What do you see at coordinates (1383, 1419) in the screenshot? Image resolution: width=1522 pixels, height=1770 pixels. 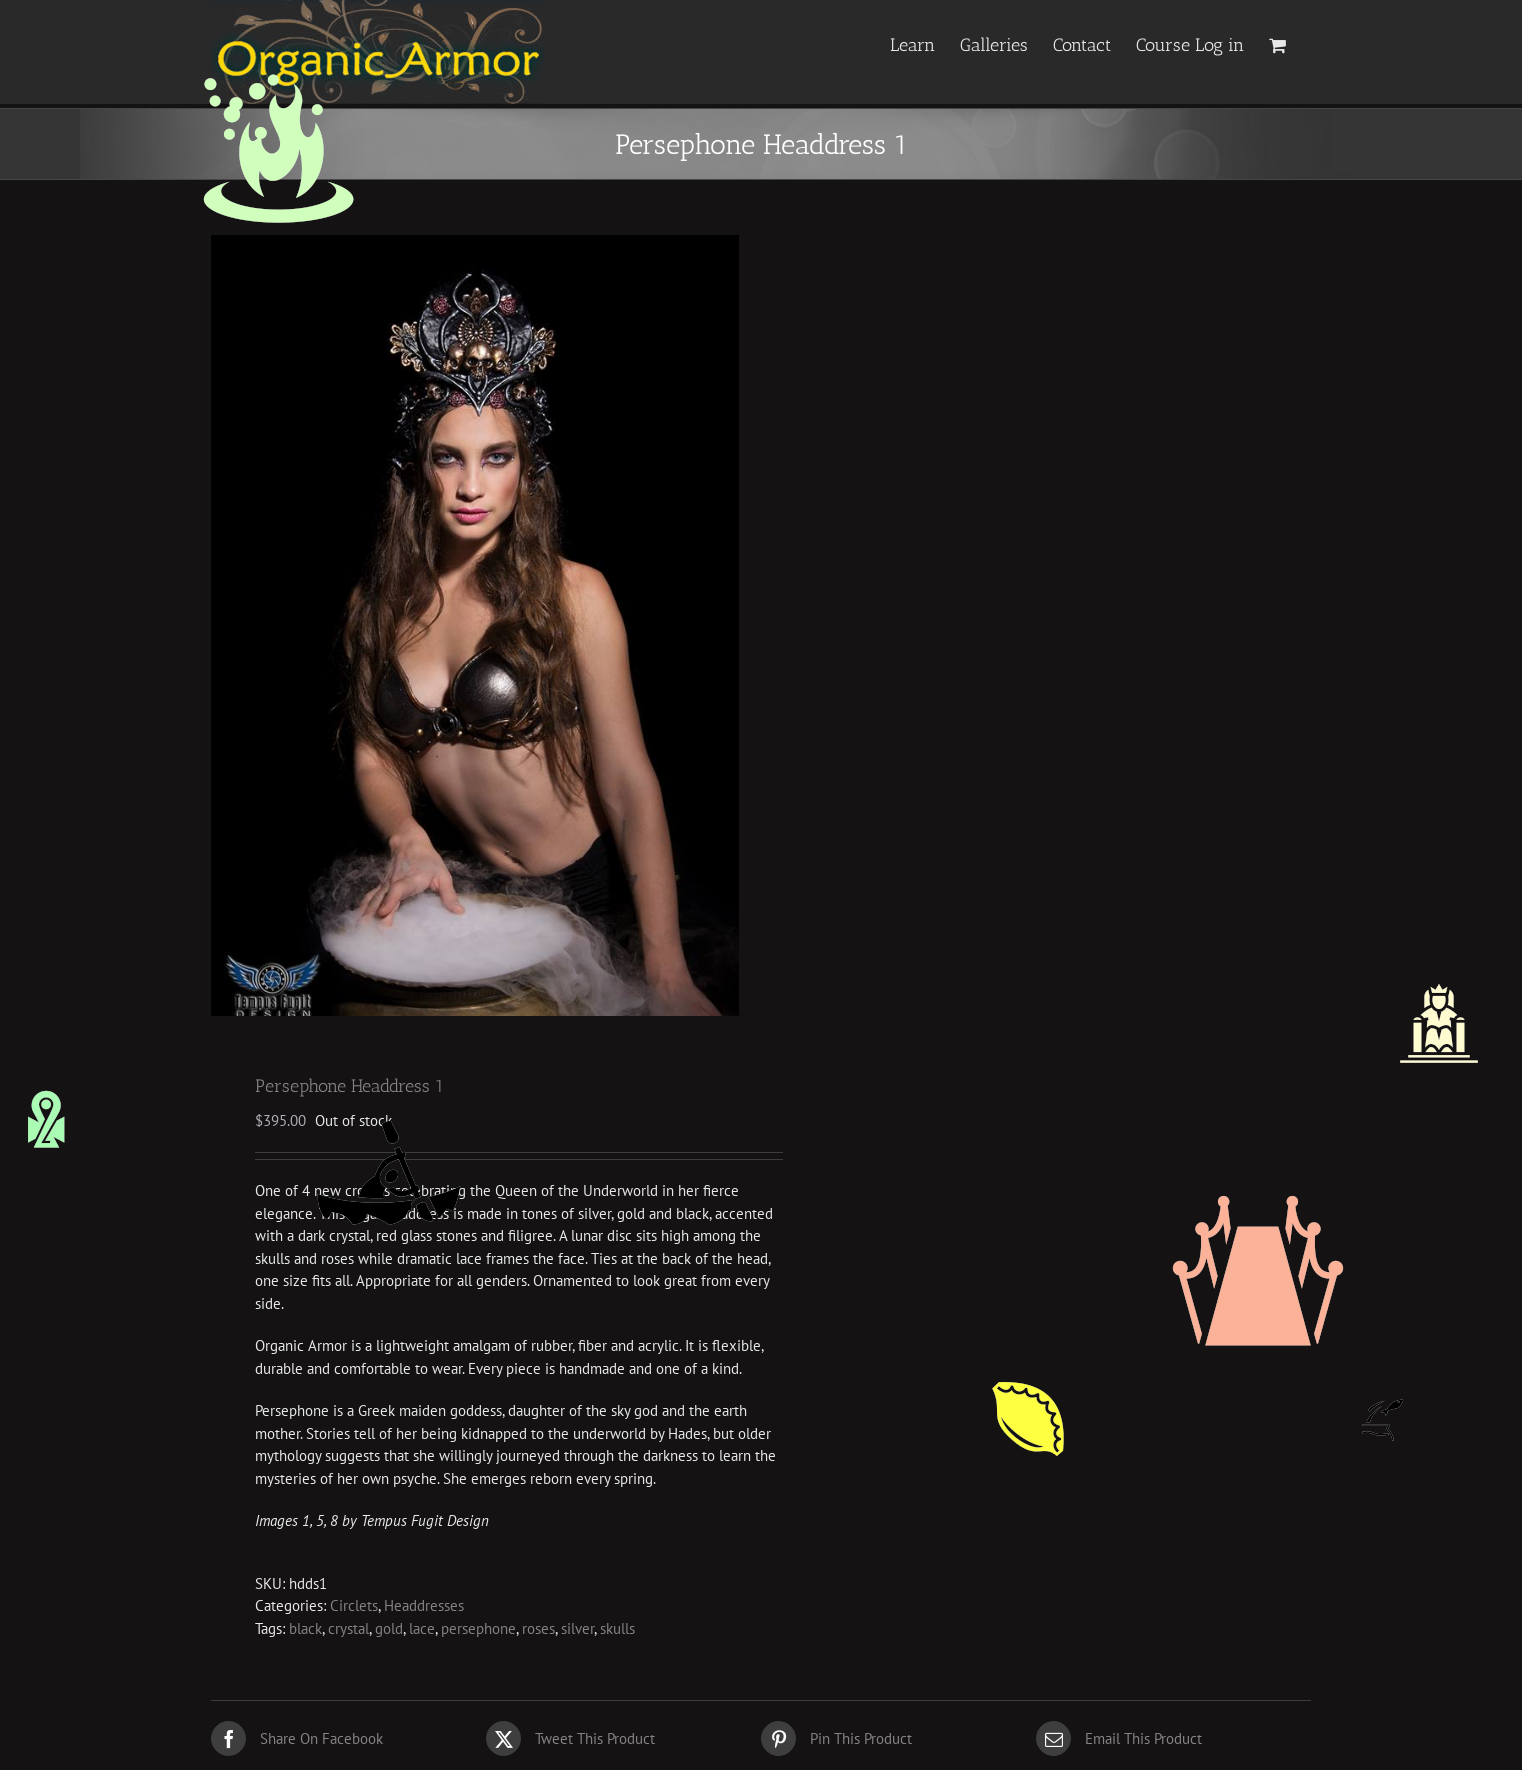 I see `indicates an item or character has escaped` at bounding box center [1383, 1419].